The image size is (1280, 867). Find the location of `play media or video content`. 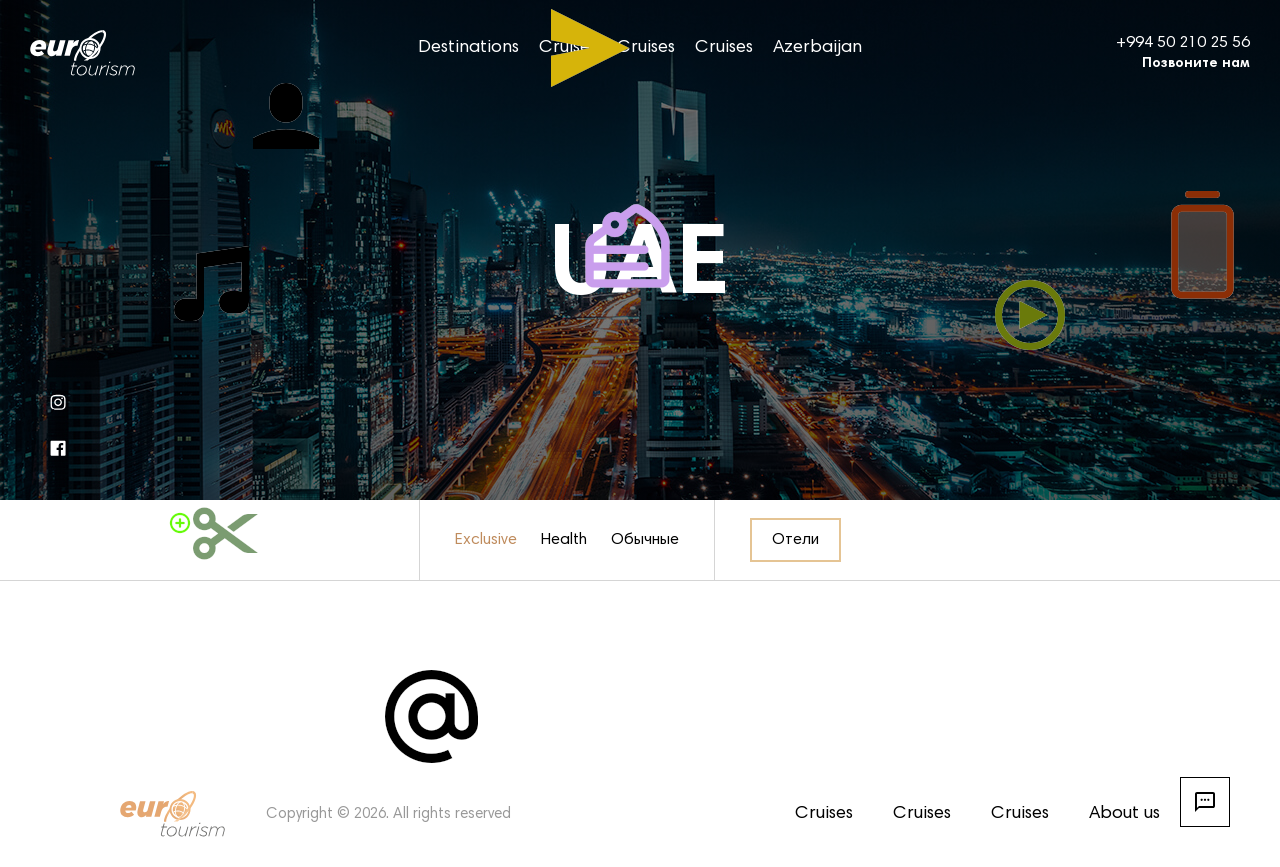

play media or video content is located at coordinates (1030, 315).